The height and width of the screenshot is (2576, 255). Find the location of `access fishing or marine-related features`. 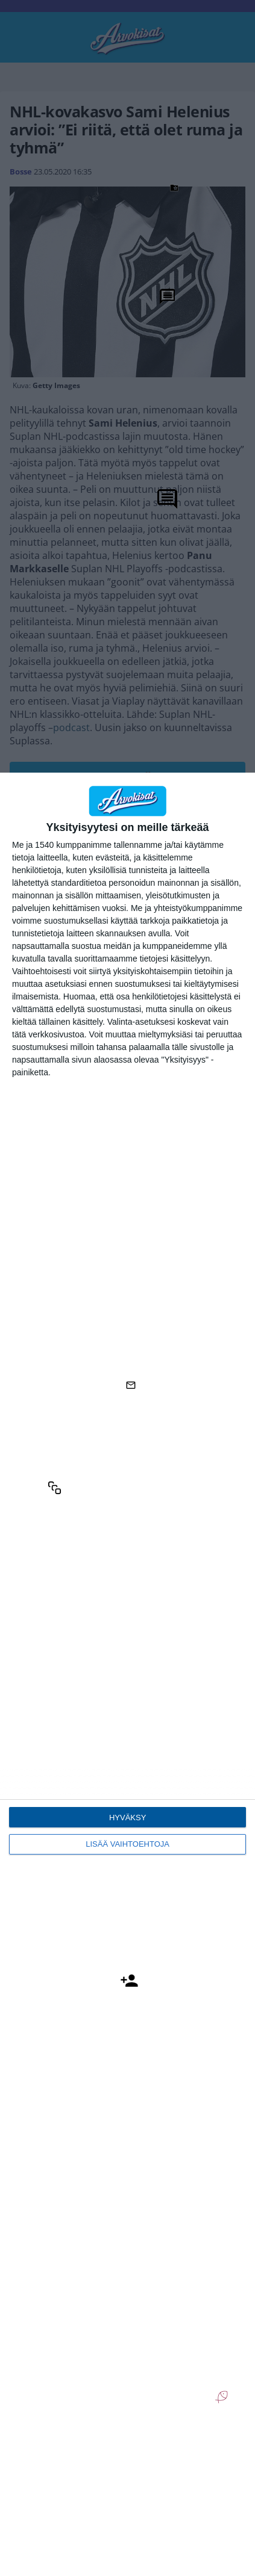

access fishing or marine-related features is located at coordinates (222, 2397).